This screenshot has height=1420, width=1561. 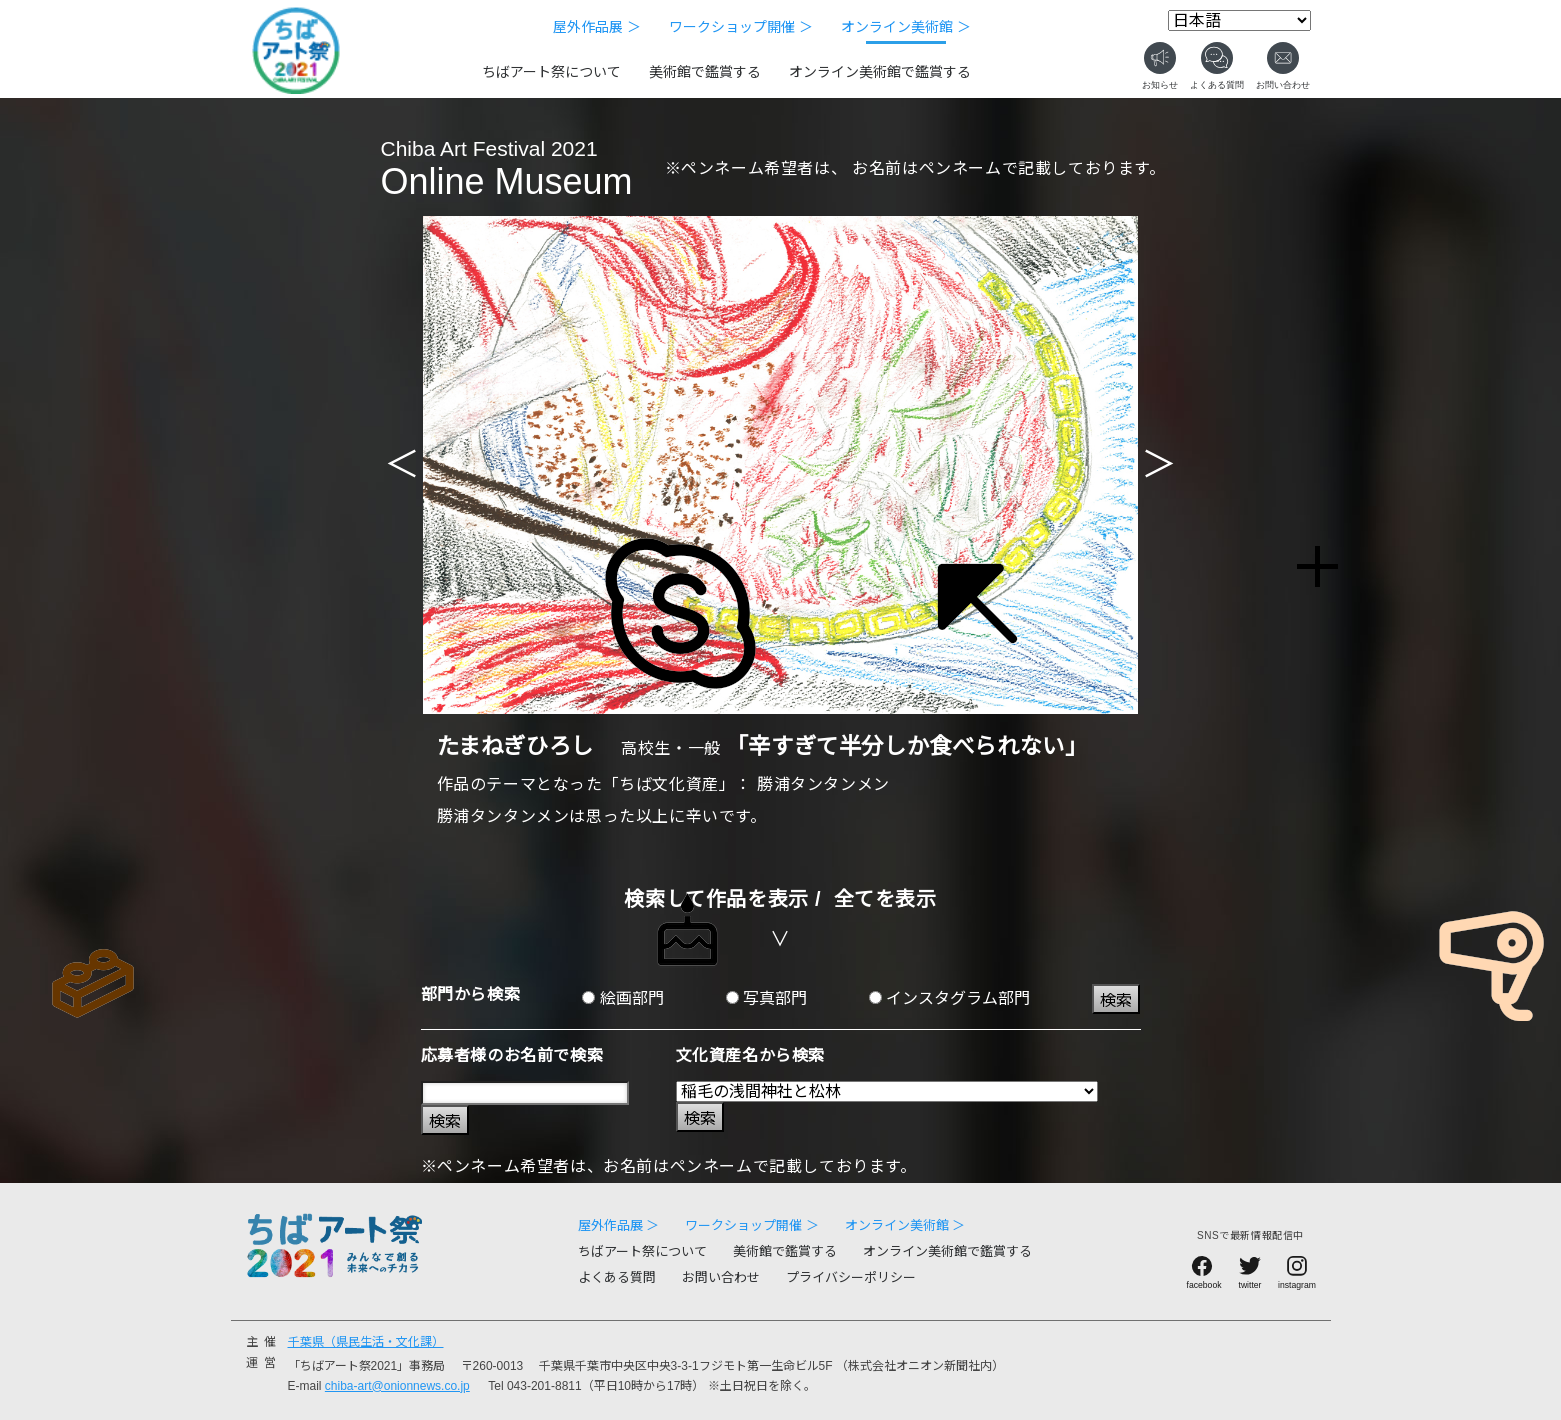 I want to click on open Skype app, so click(x=680, y=613).